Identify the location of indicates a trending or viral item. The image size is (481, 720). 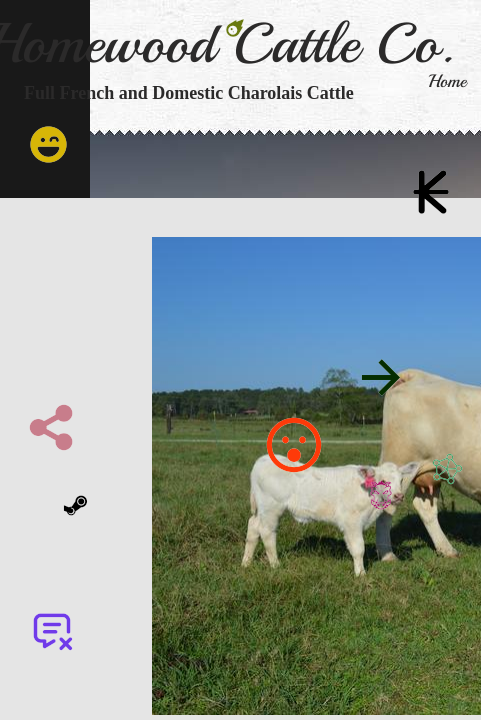
(235, 28).